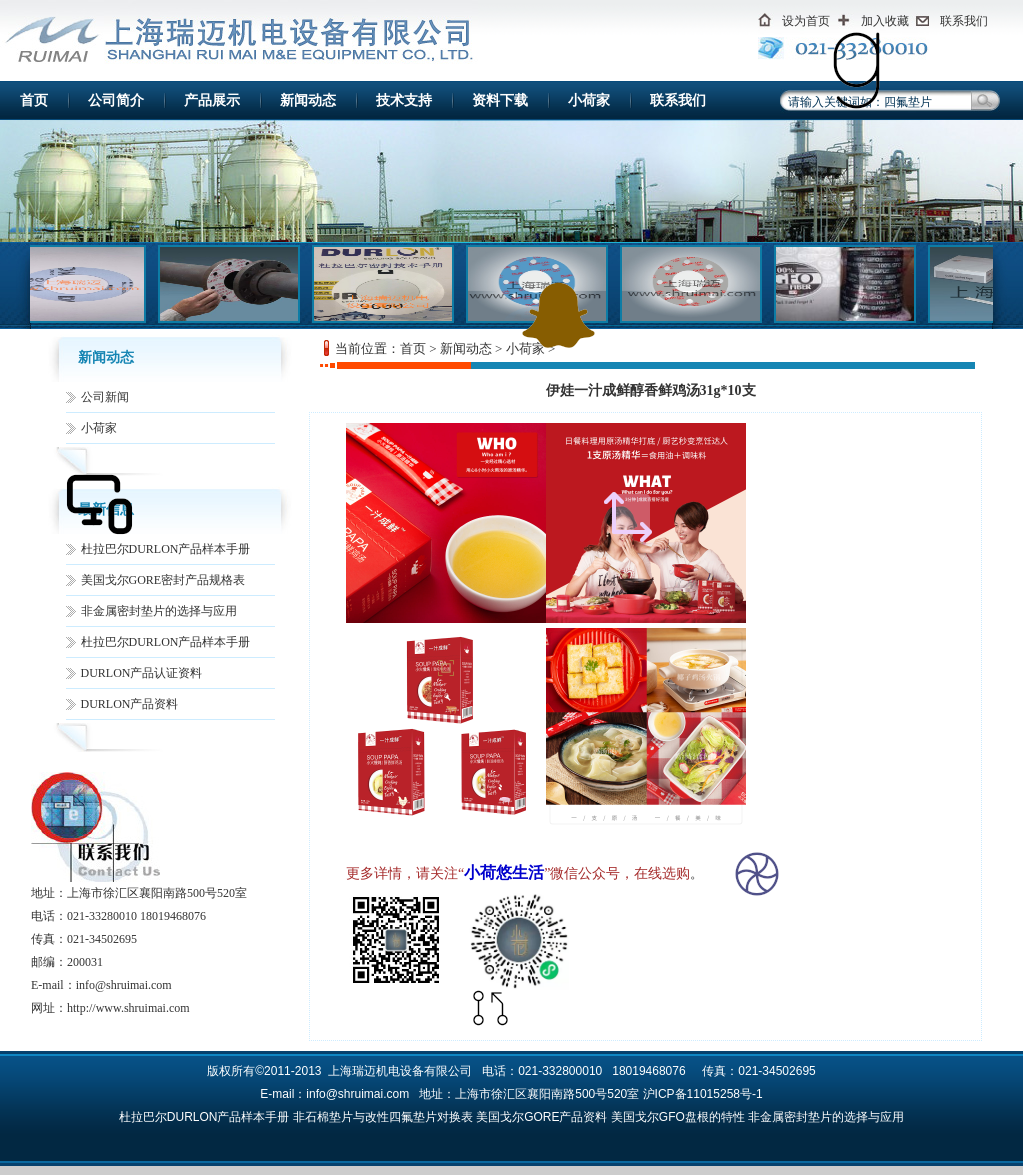 This screenshot has height=1175, width=1023. Describe the element at coordinates (856, 70) in the screenshot. I see `open Goodreads app` at that location.